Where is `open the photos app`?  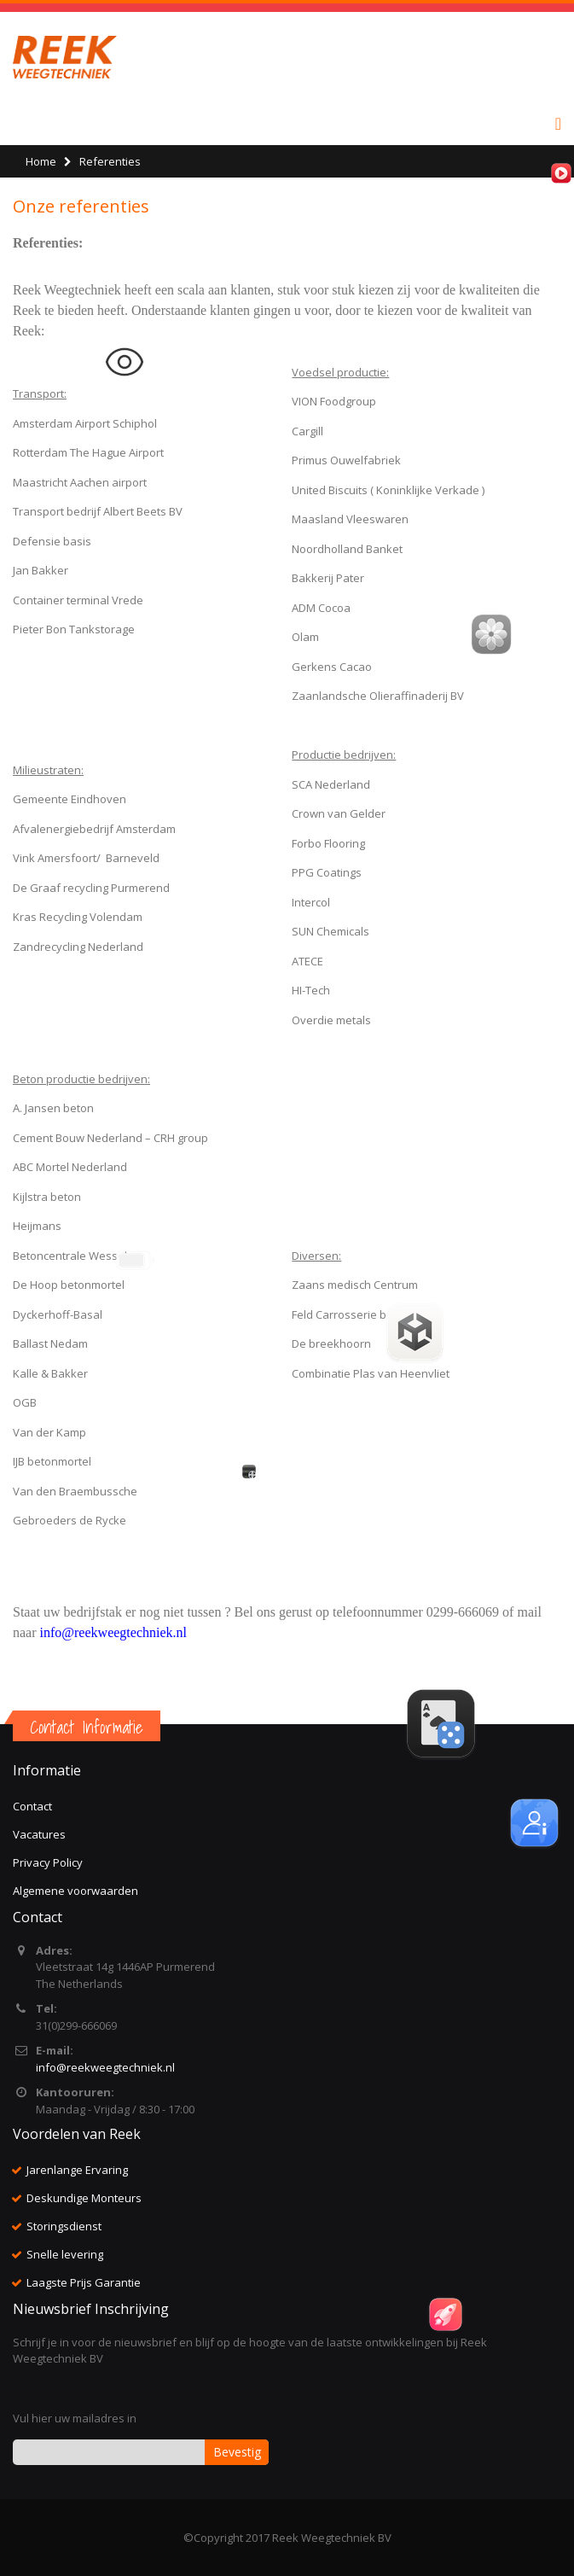 open the photos app is located at coordinates (491, 634).